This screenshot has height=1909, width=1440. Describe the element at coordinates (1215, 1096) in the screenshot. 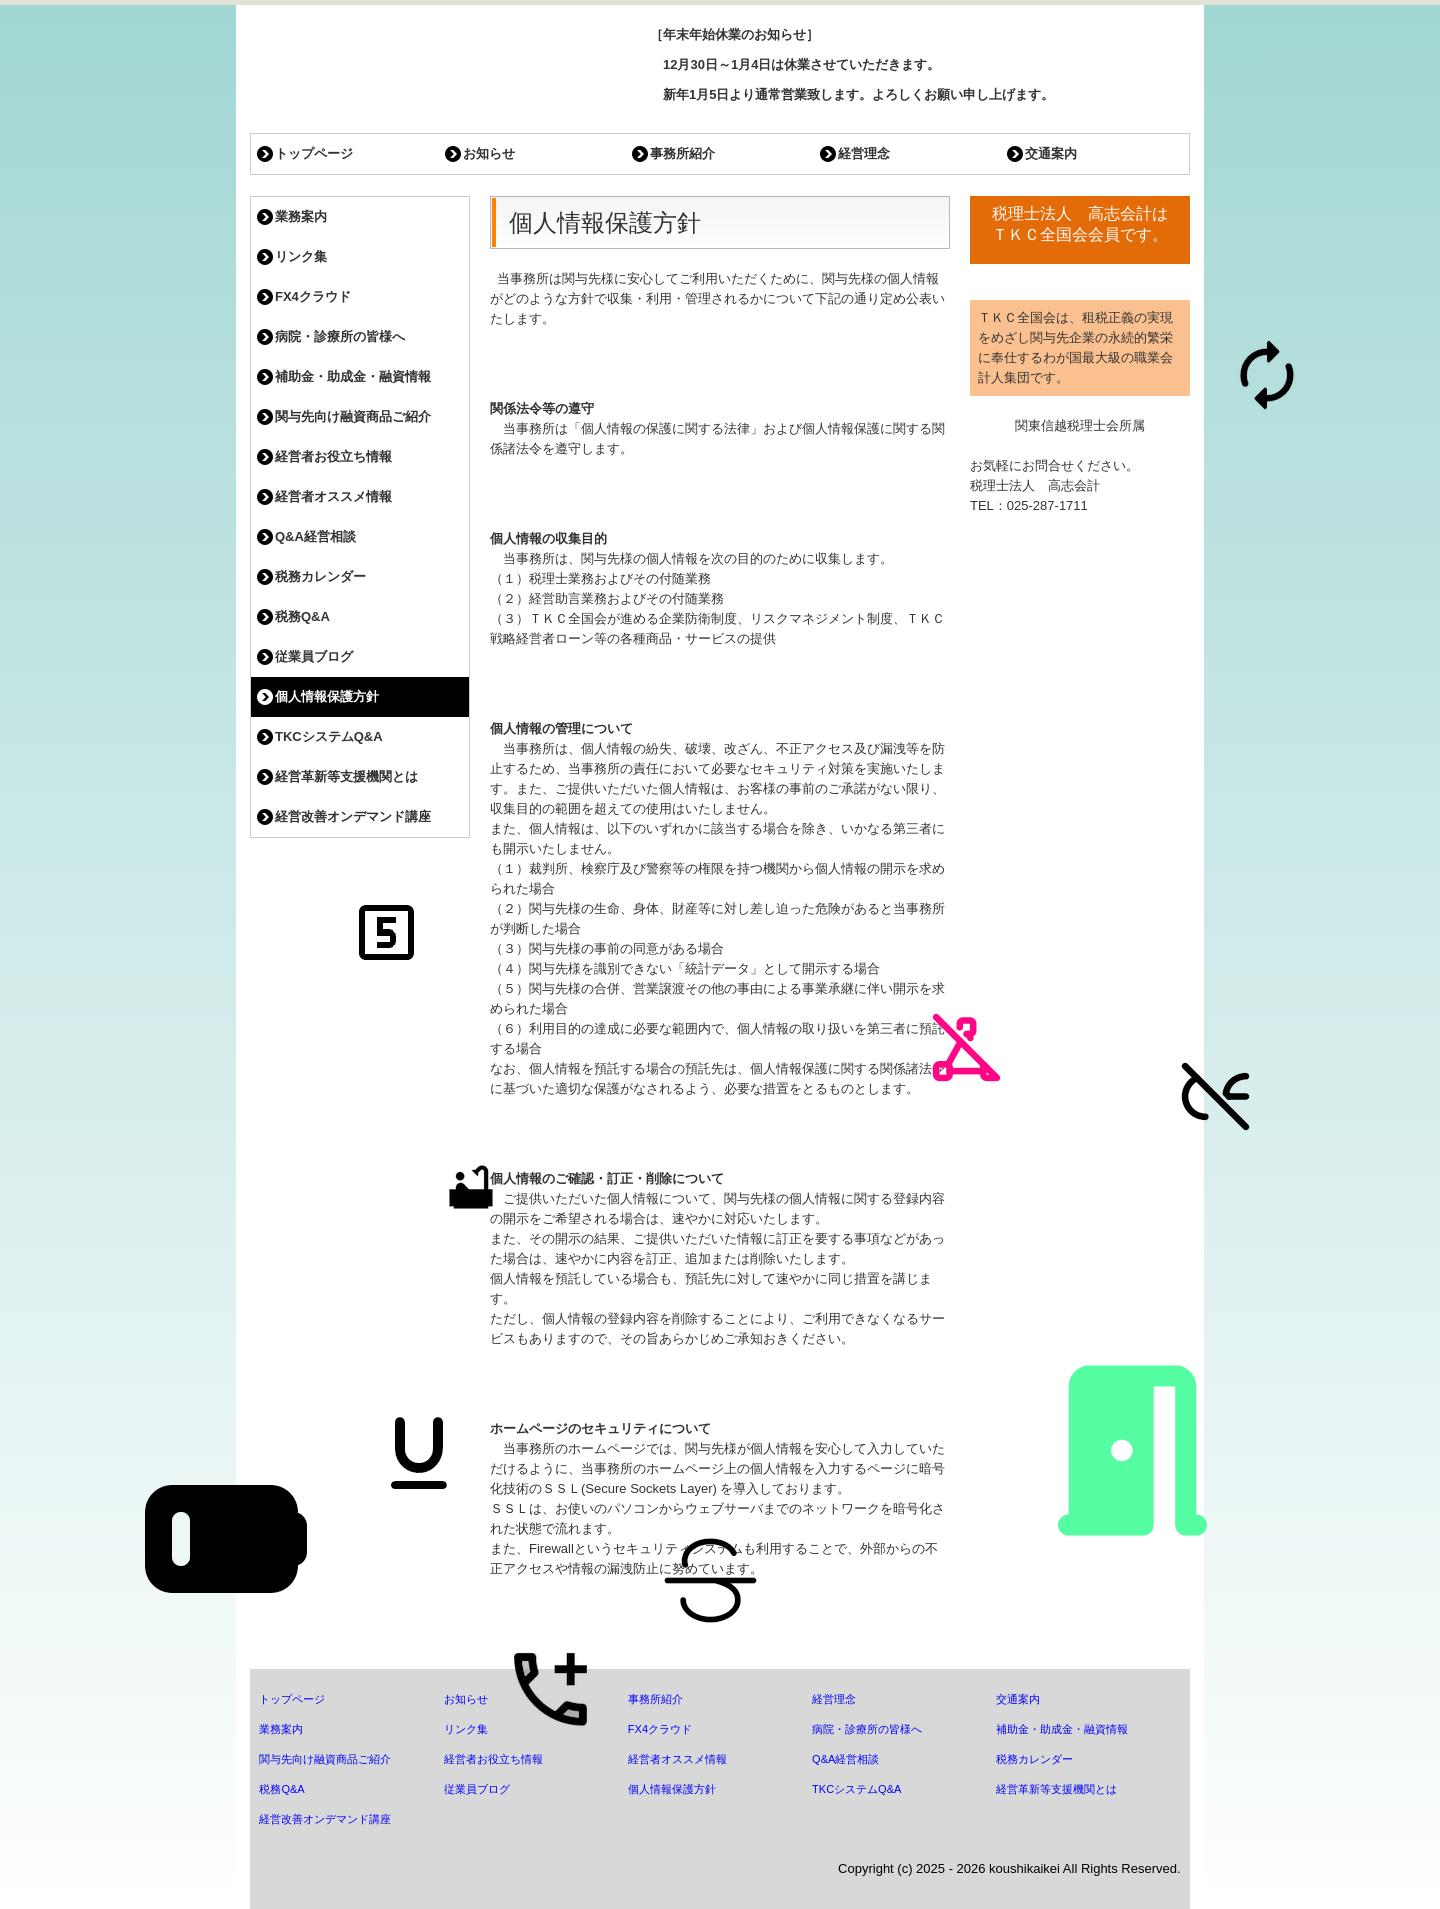

I see `indicates CE certification is disabled or not applicable` at that location.